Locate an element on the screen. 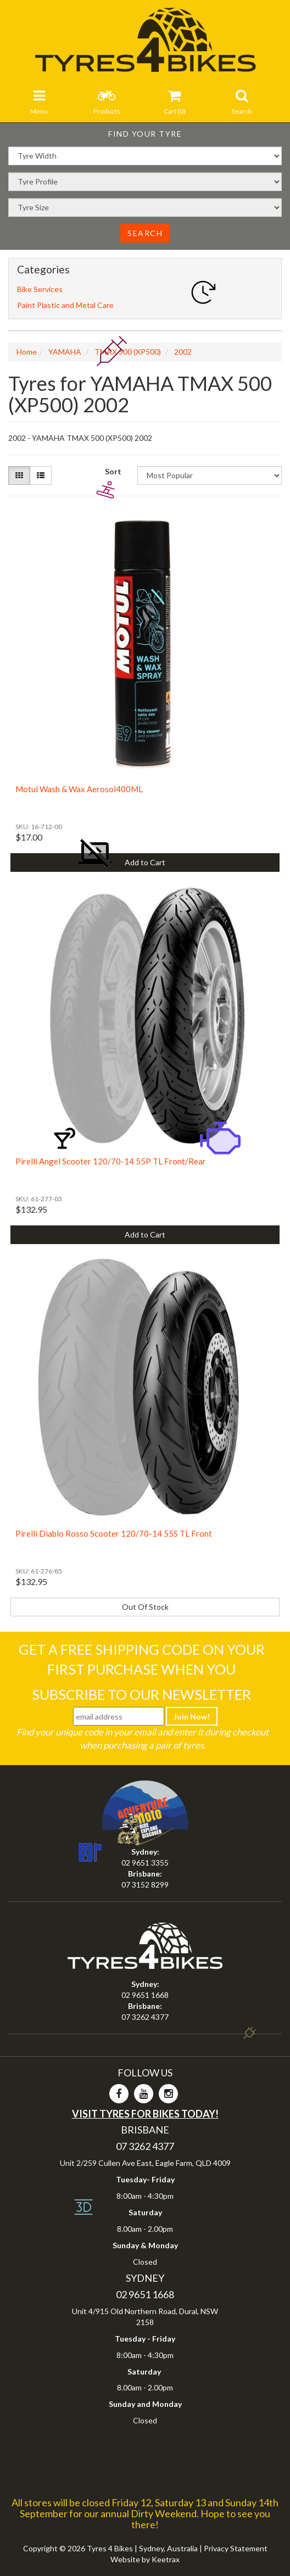  access vaccination or immunization records is located at coordinates (111, 351).